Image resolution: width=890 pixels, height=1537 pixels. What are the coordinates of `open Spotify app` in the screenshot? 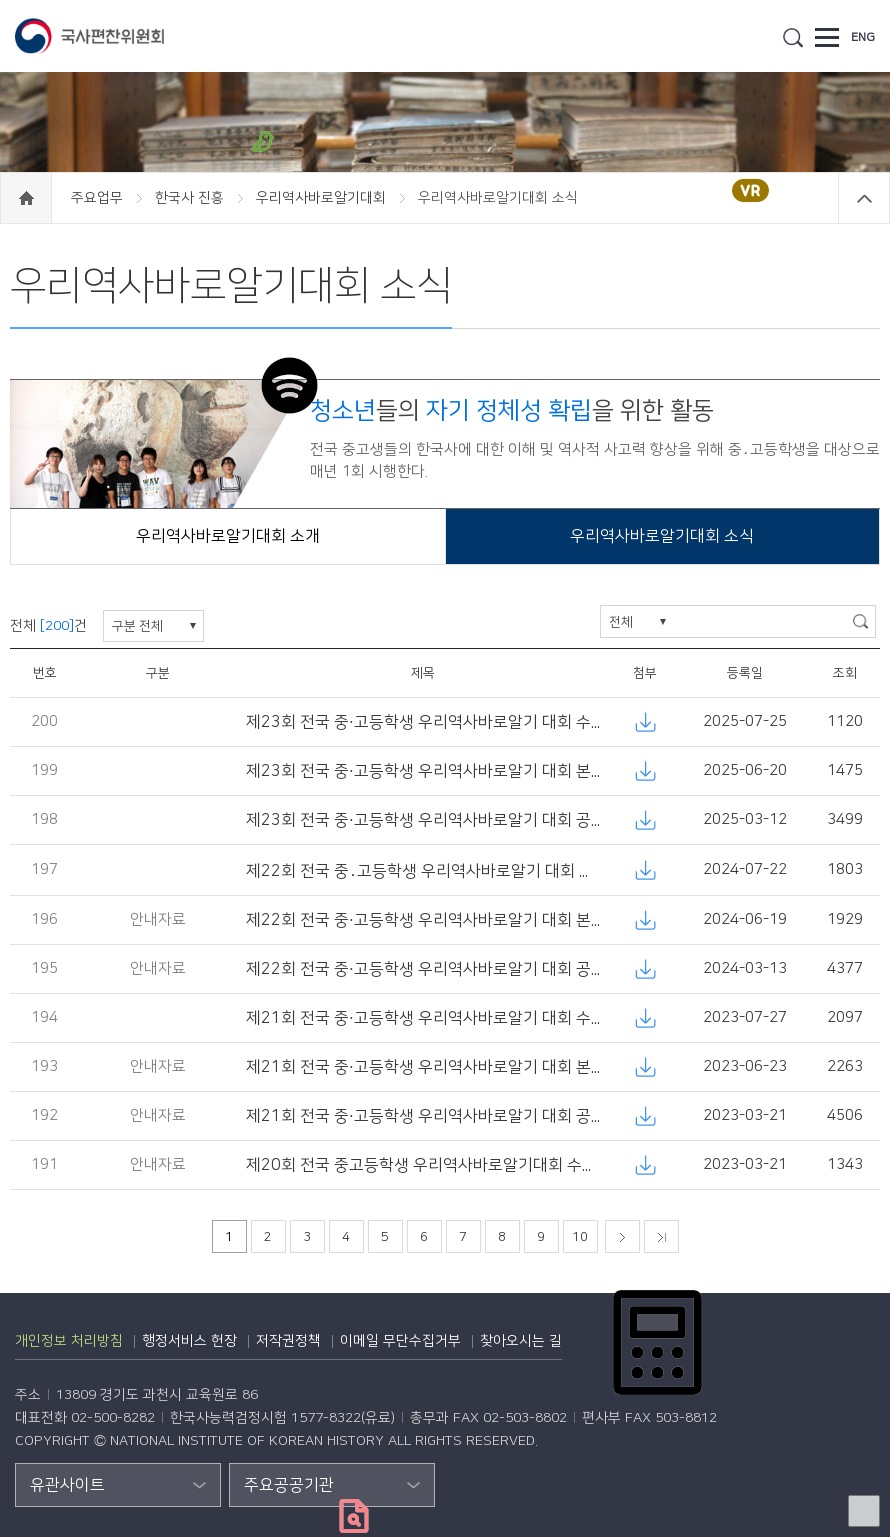 It's located at (289, 385).